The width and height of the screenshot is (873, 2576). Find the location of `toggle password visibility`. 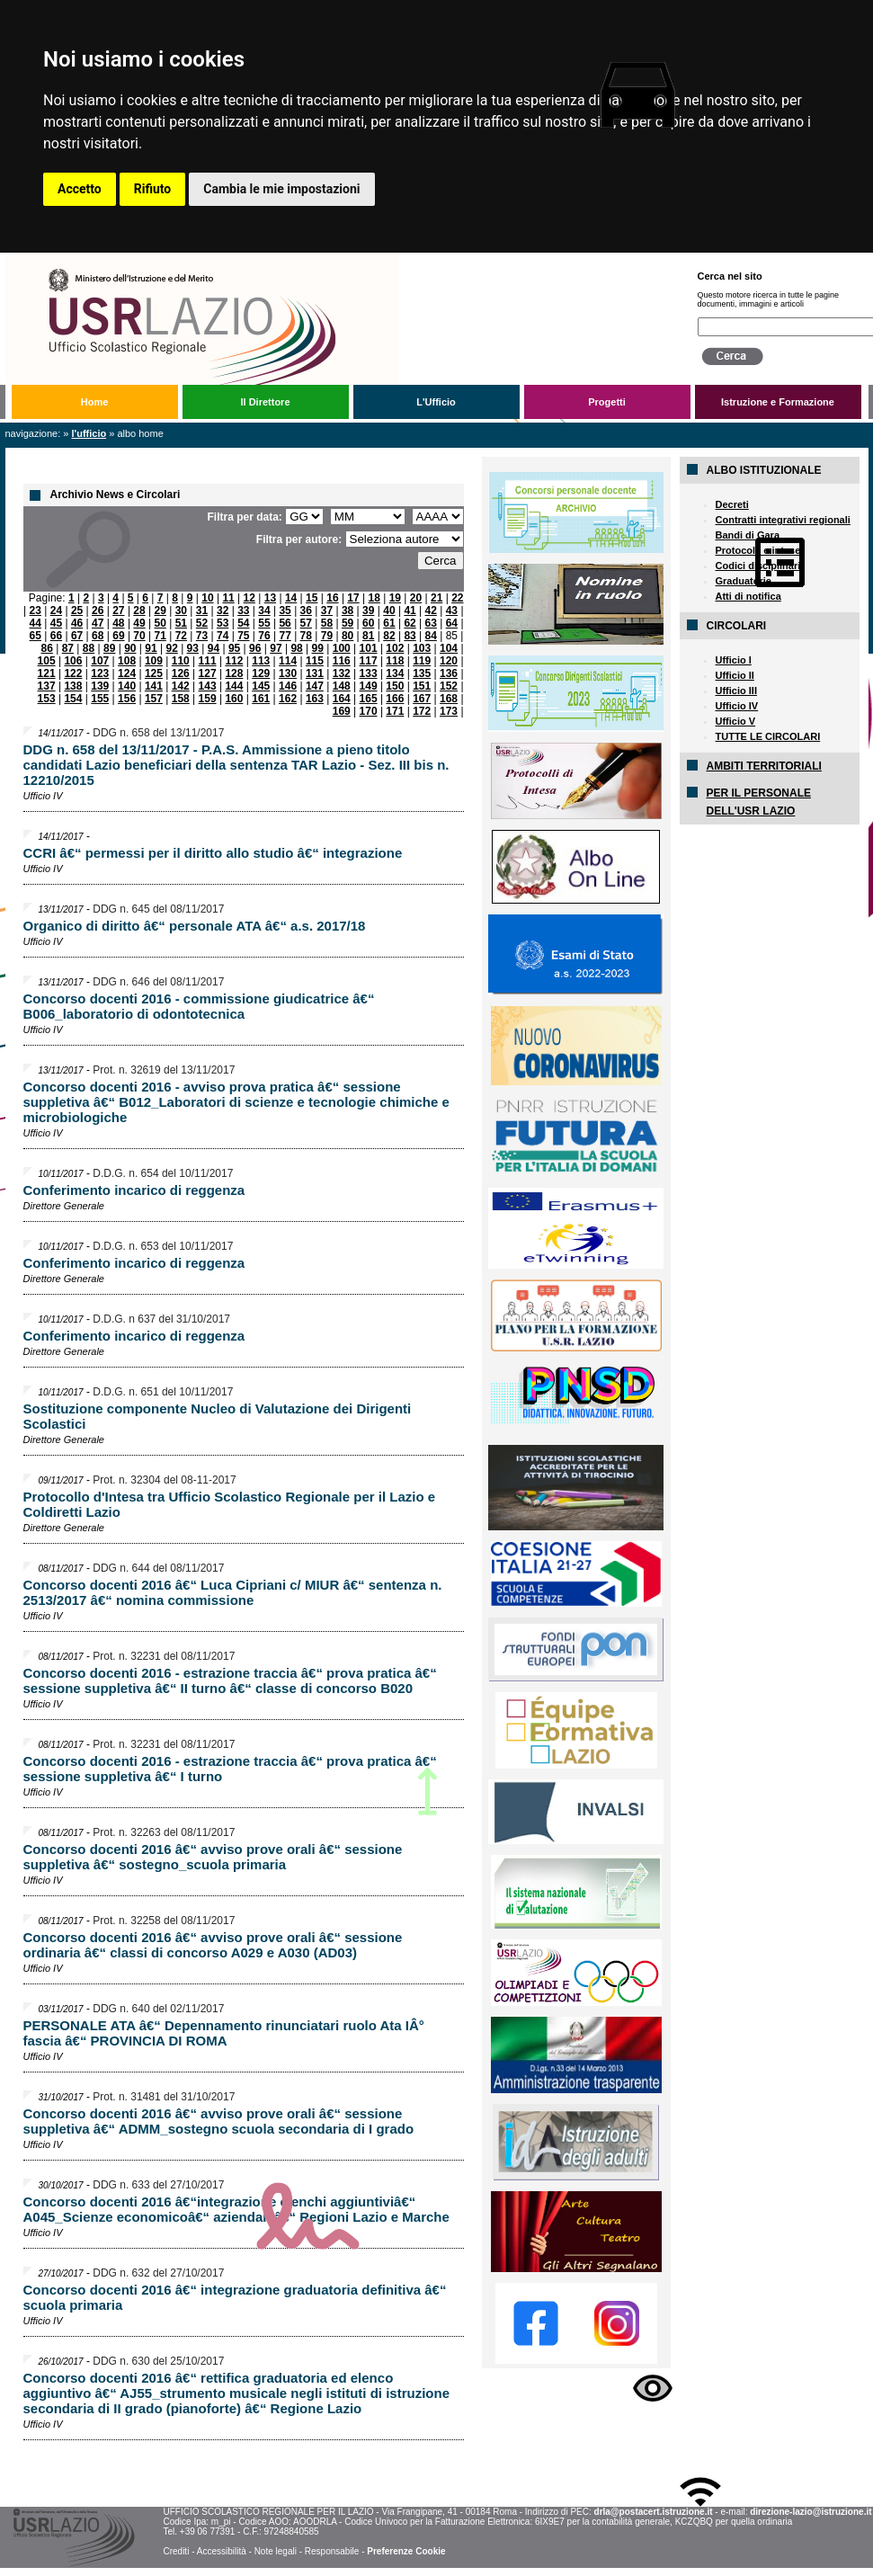

toggle password visibility is located at coordinates (653, 2388).